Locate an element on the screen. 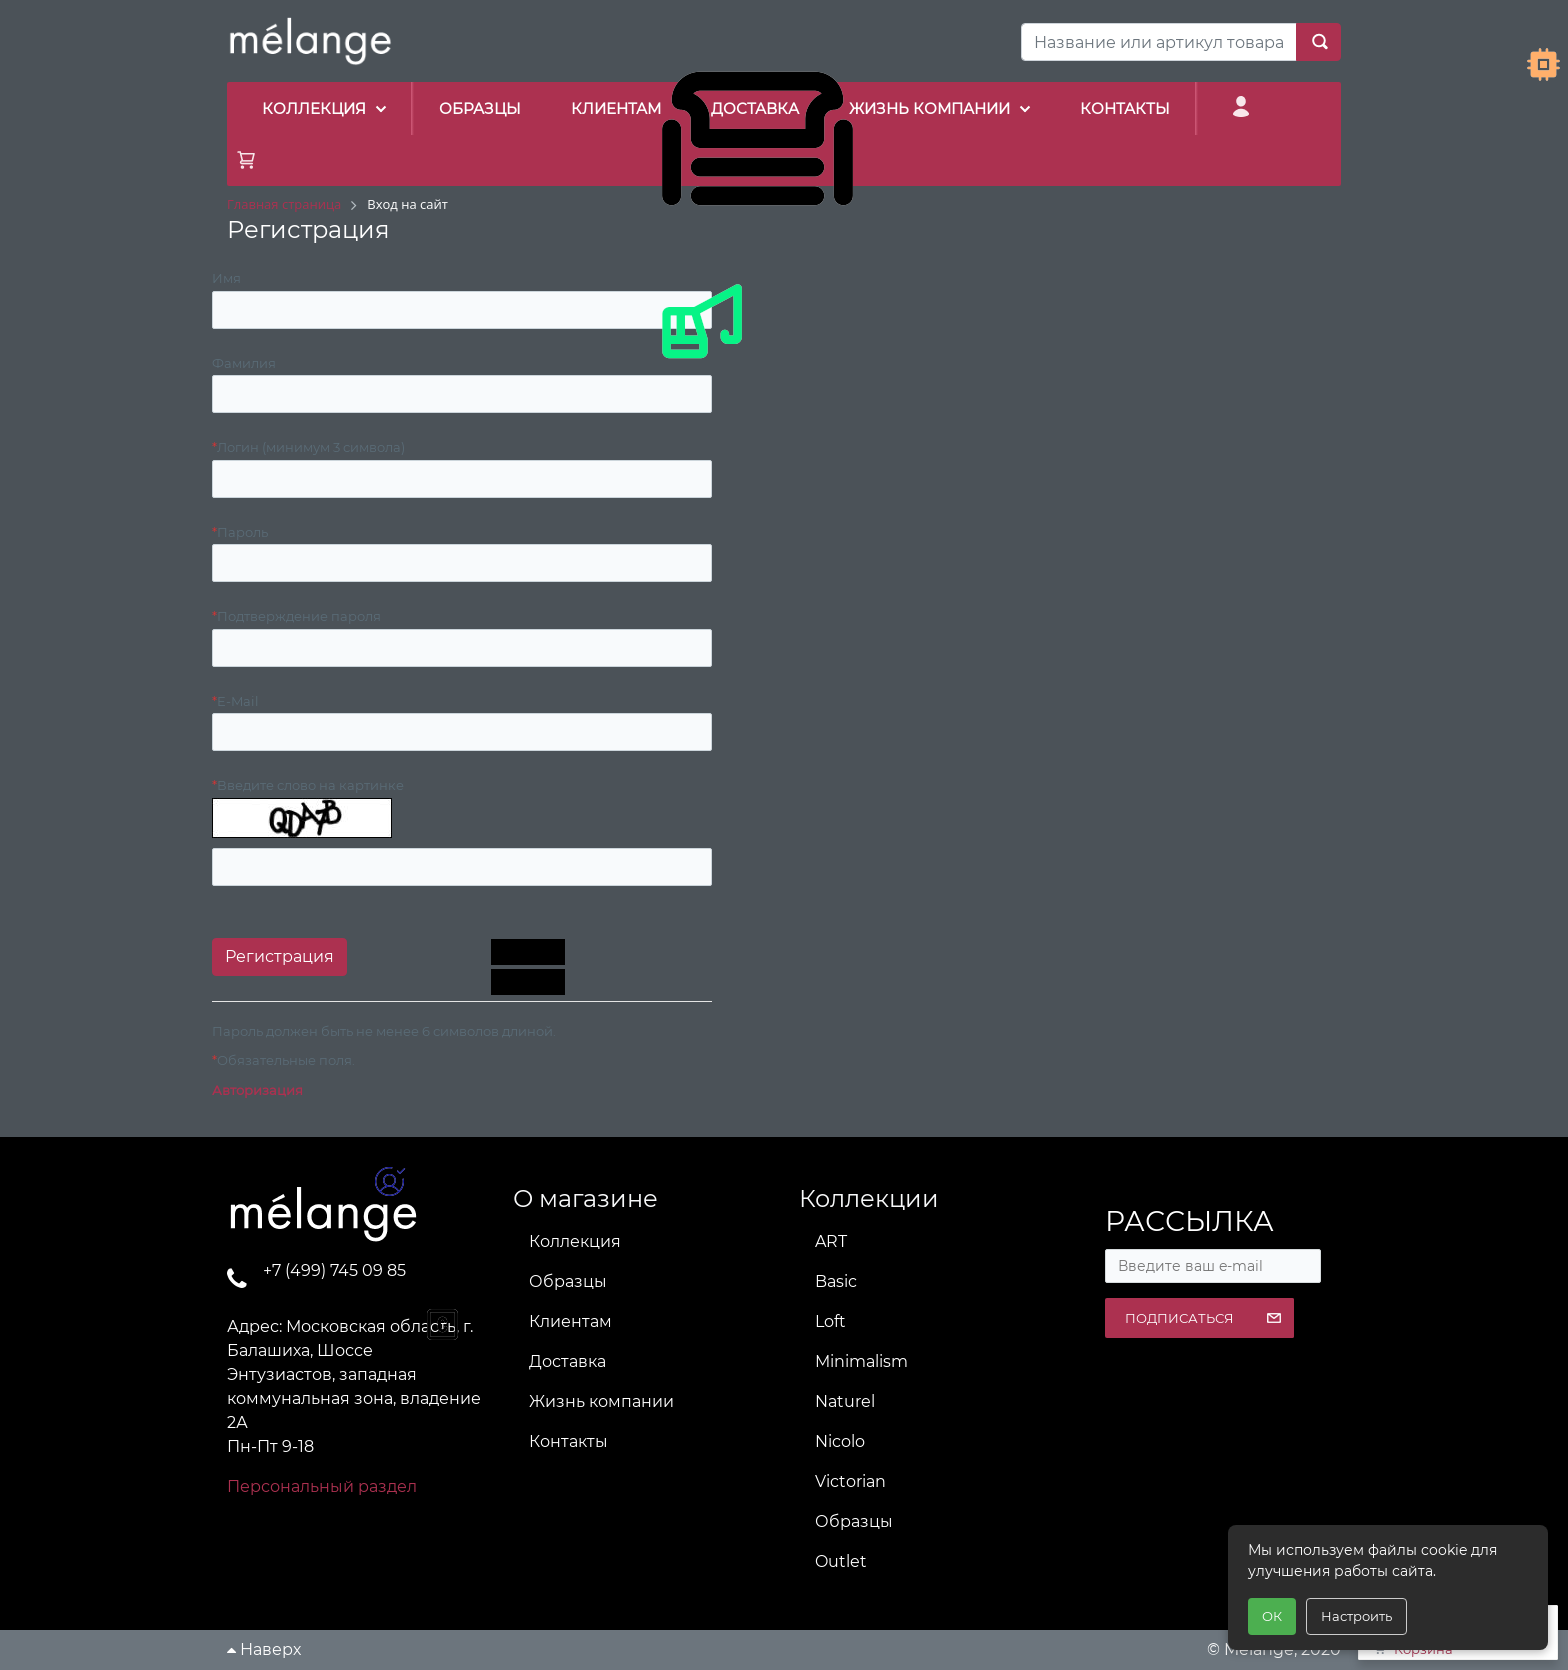 This screenshot has width=1568, height=1670. CouchDB database service logo is located at coordinates (757, 138).